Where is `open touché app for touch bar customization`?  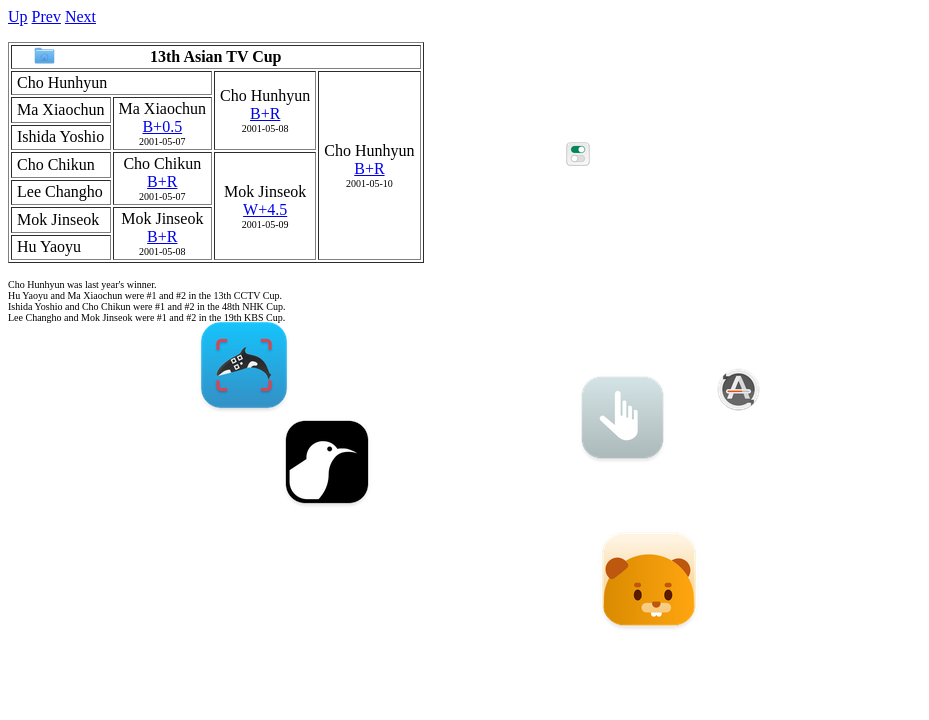
open touché app for touch bar customization is located at coordinates (622, 417).